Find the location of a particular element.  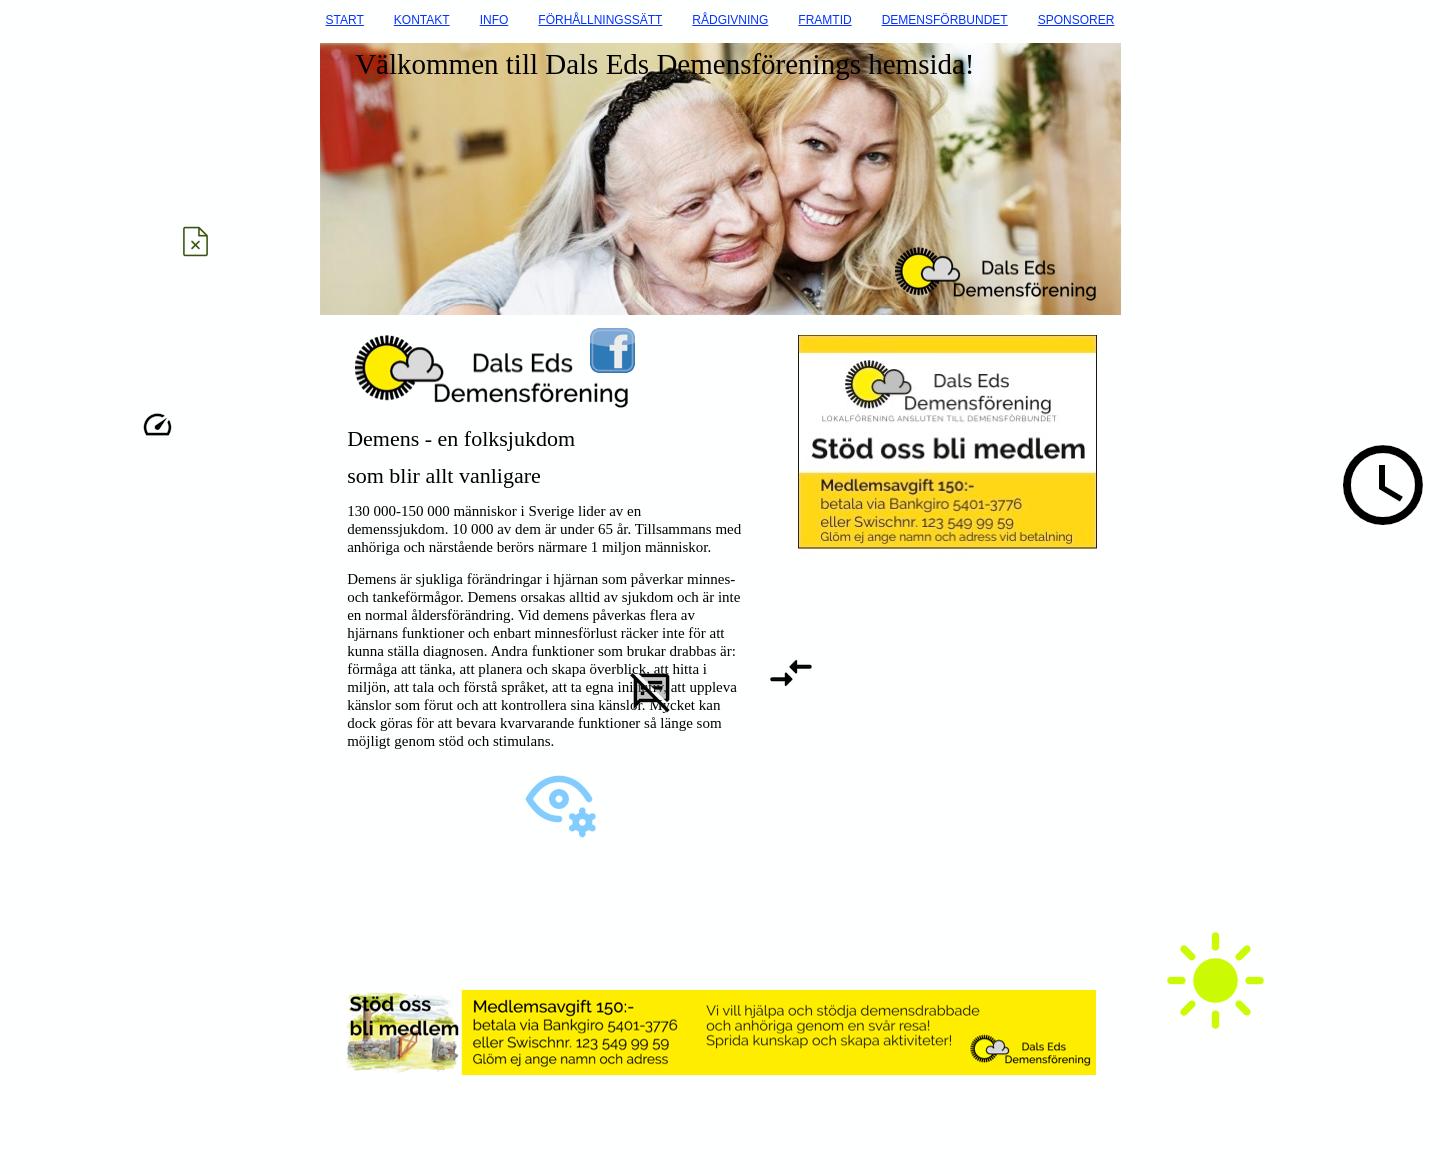

compare two items or options is located at coordinates (791, 673).